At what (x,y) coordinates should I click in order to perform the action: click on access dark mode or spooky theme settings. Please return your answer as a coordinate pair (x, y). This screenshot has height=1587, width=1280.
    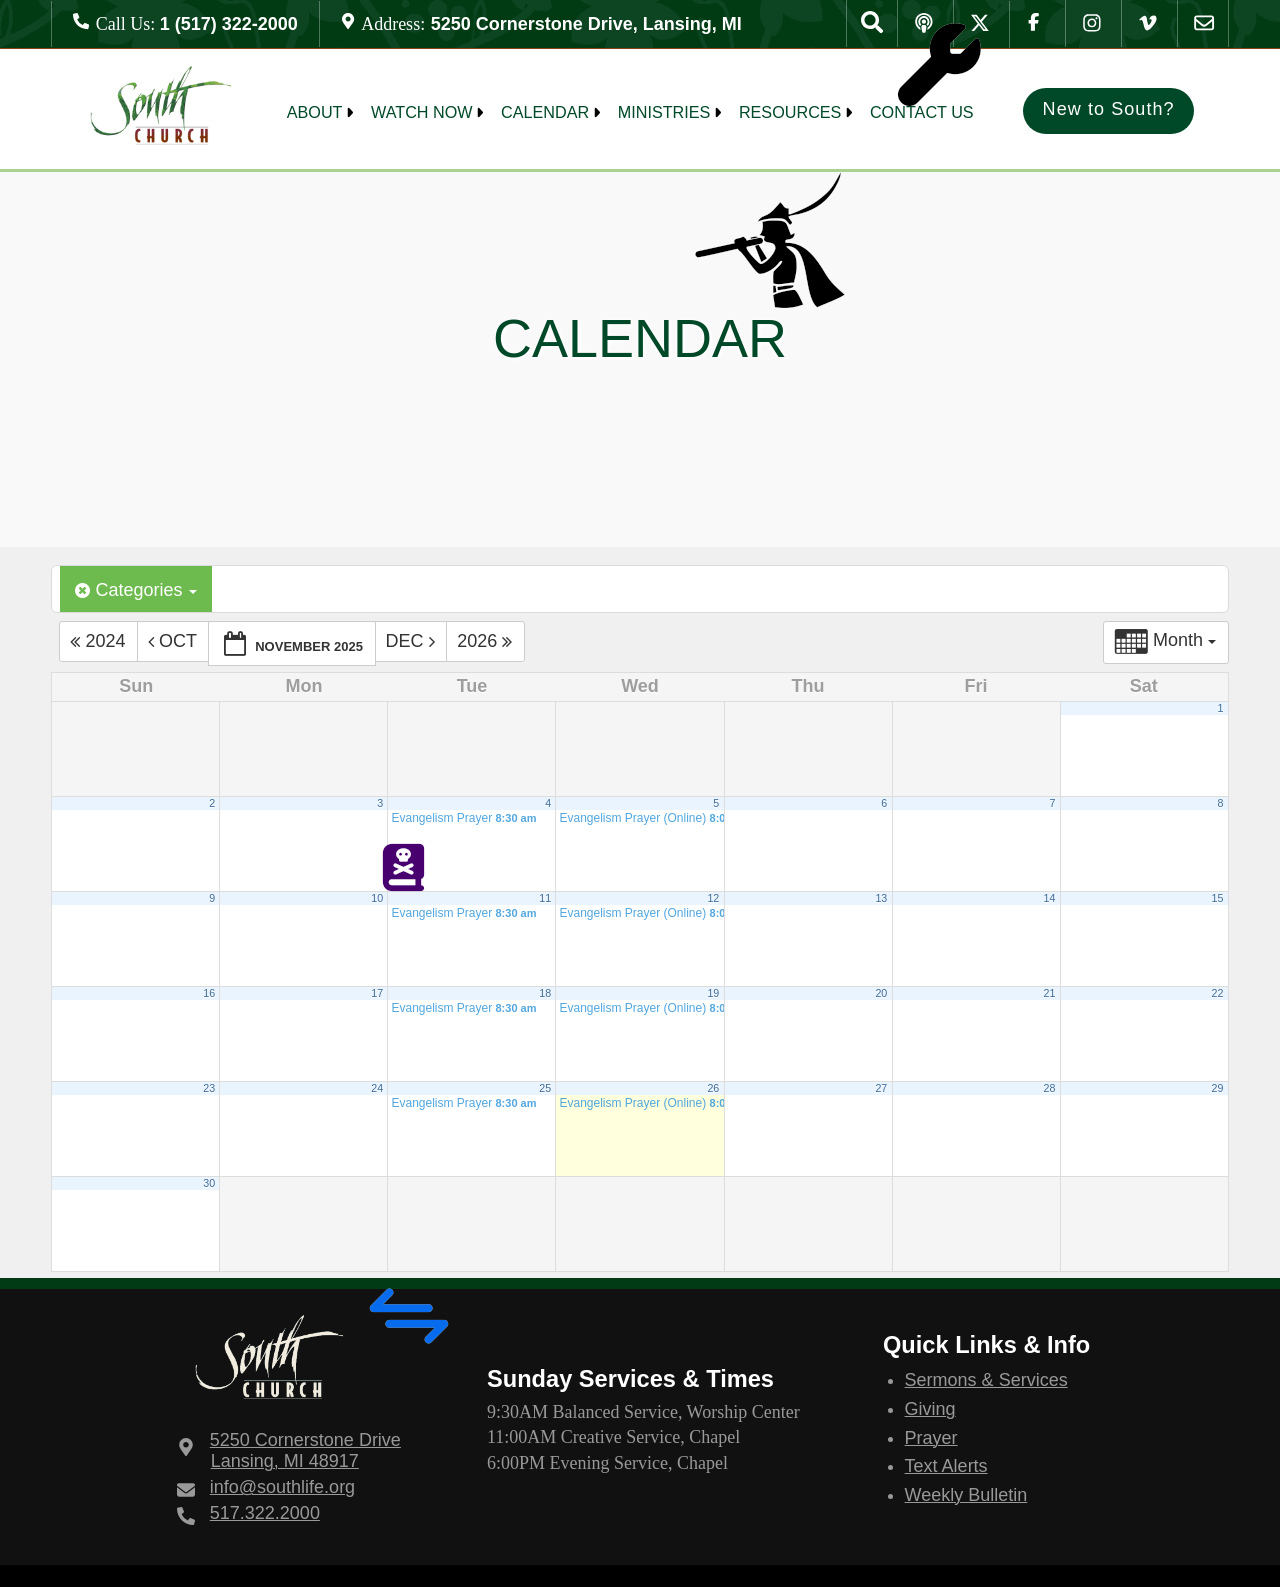
    Looking at the image, I should click on (403, 867).